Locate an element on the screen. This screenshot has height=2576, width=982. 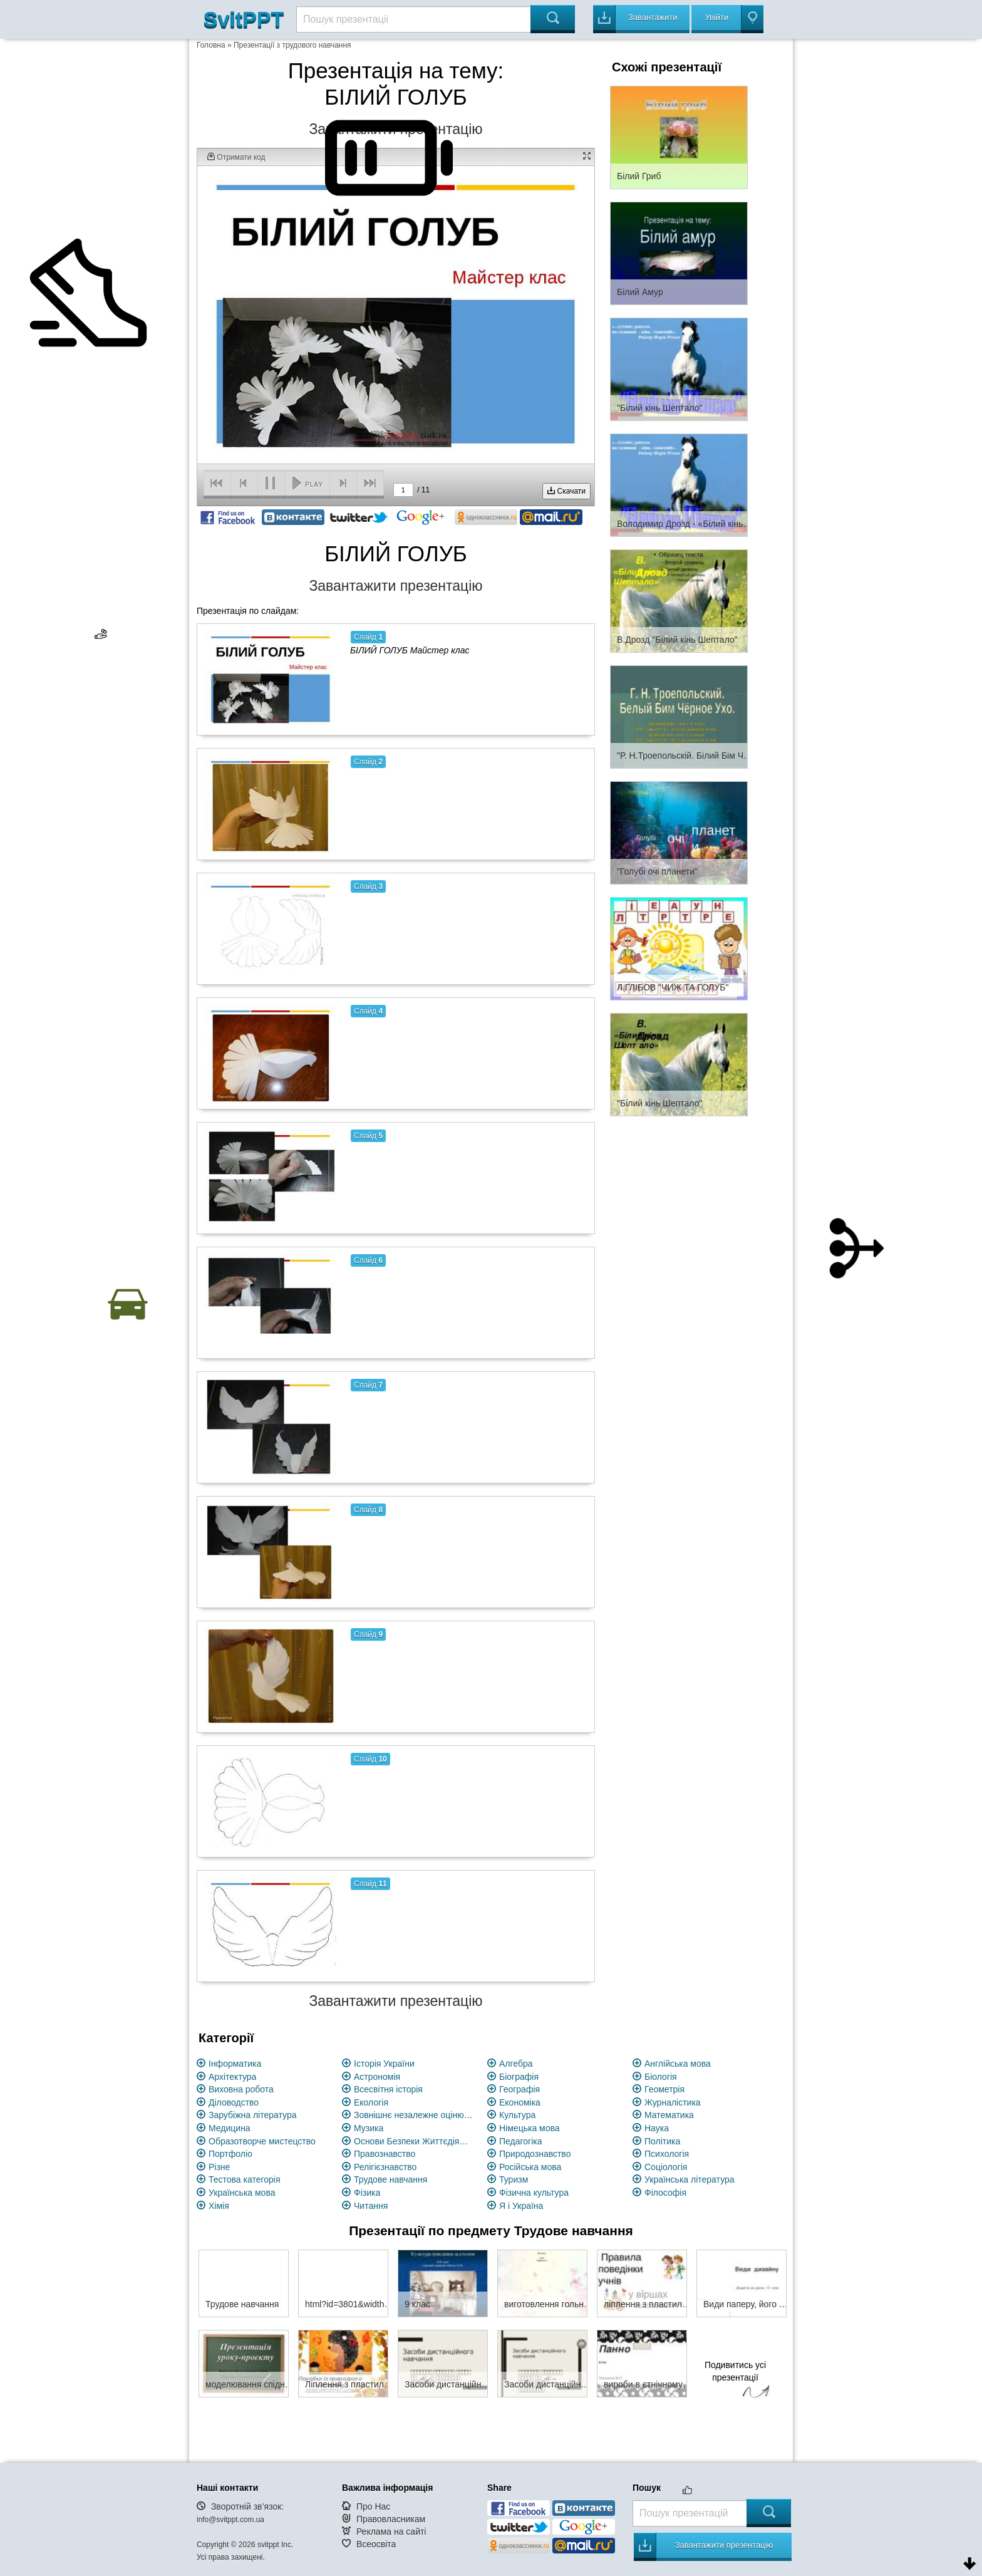
indicates medium battery level is located at coordinates (389, 158).